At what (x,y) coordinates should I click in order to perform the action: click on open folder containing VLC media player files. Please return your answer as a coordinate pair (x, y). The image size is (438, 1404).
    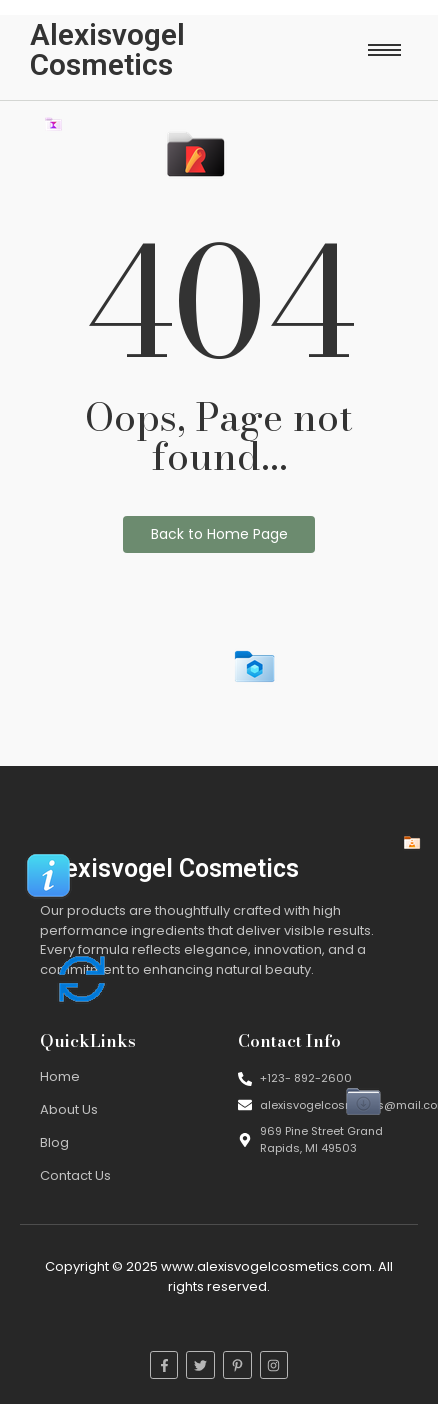
    Looking at the image, I should click on (412, 843).